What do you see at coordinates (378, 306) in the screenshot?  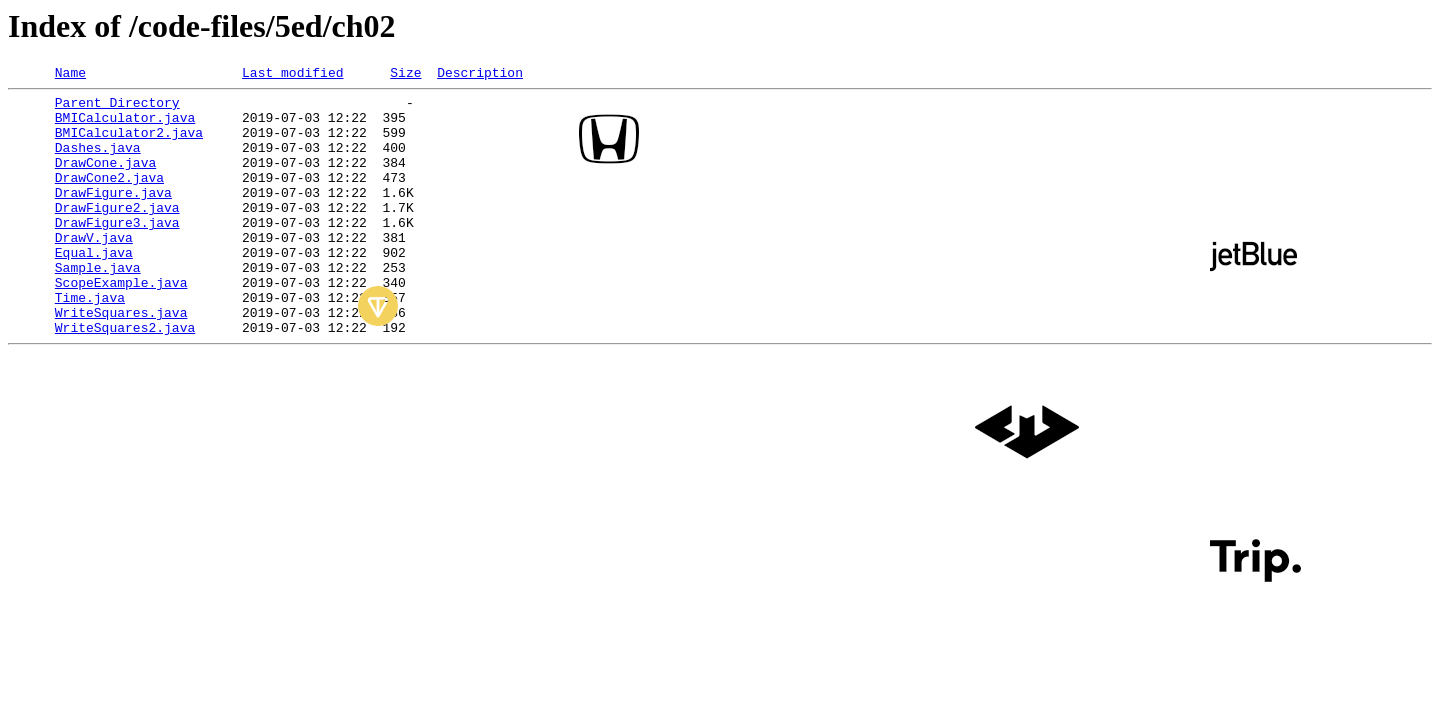 I see `open TON wallet or blockchain app` at bounding box center [378, 306].